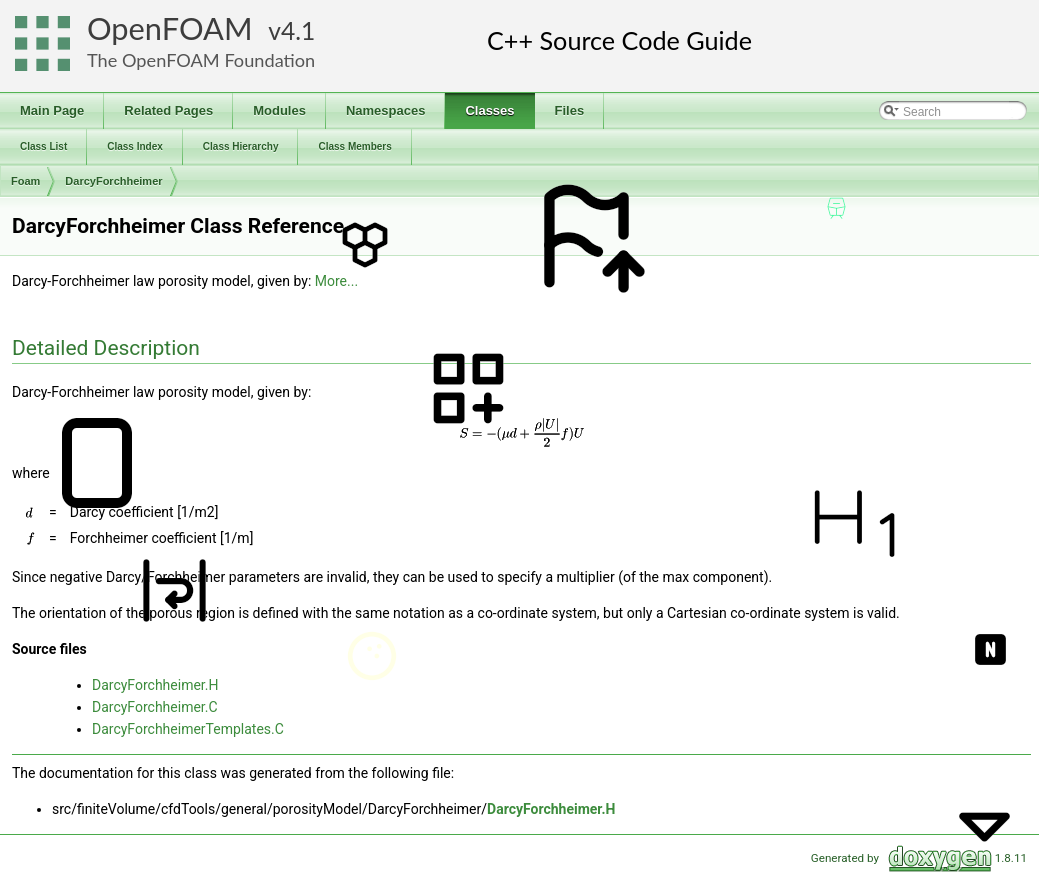 The height and width of the screenshot is (874, 1039). I want to click on switch to portrait orientation, so click(97, 463).